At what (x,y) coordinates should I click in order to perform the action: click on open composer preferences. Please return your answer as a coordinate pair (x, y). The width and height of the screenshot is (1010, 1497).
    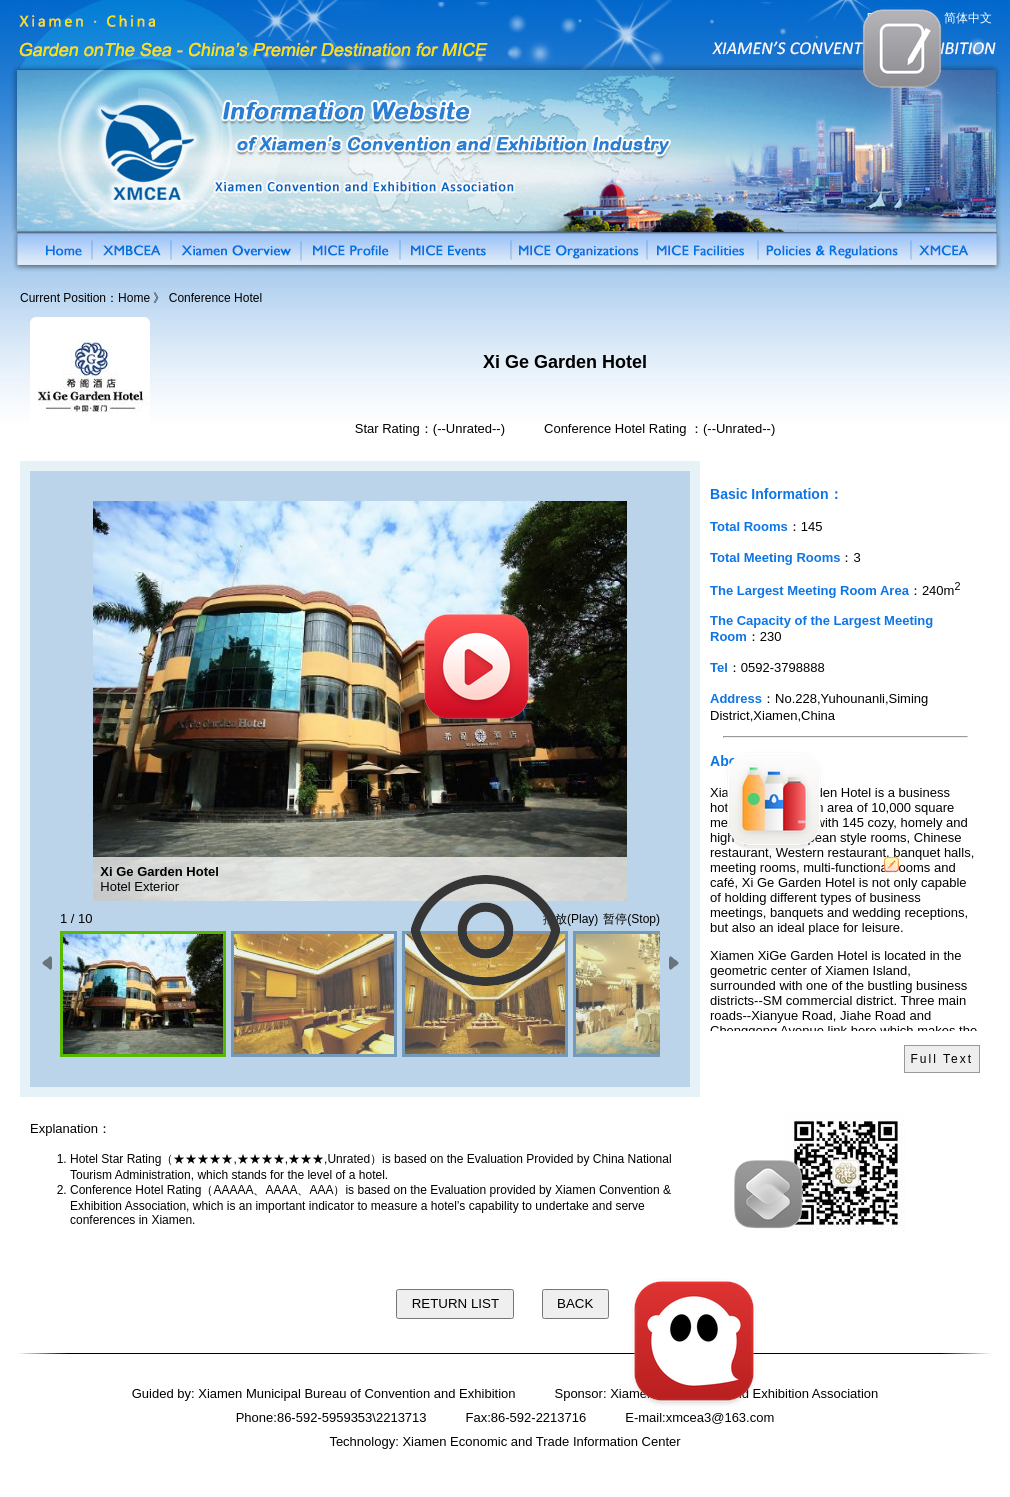
    Looking at the image, I should click on (902, 50).